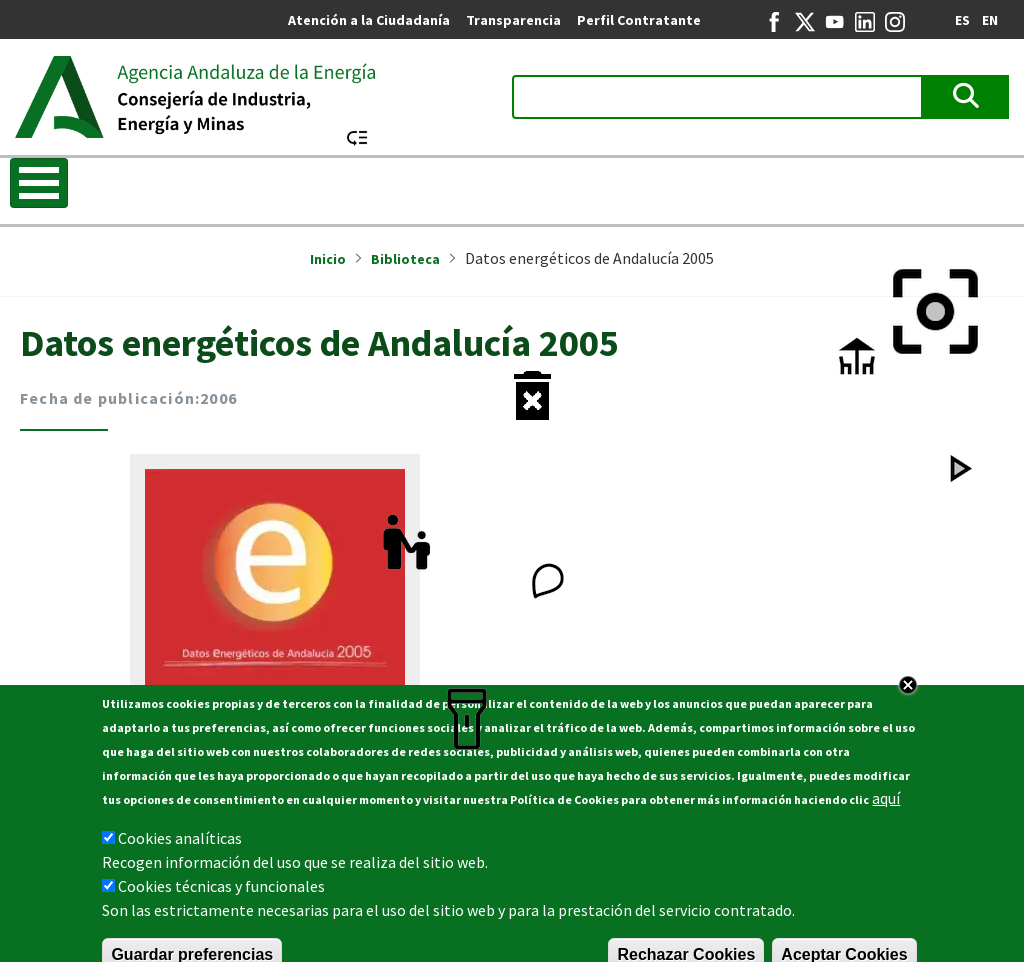  Describe the element at coordinates (467, 719) in the screenshot. I see `toggle flashlight on or off` at that location.